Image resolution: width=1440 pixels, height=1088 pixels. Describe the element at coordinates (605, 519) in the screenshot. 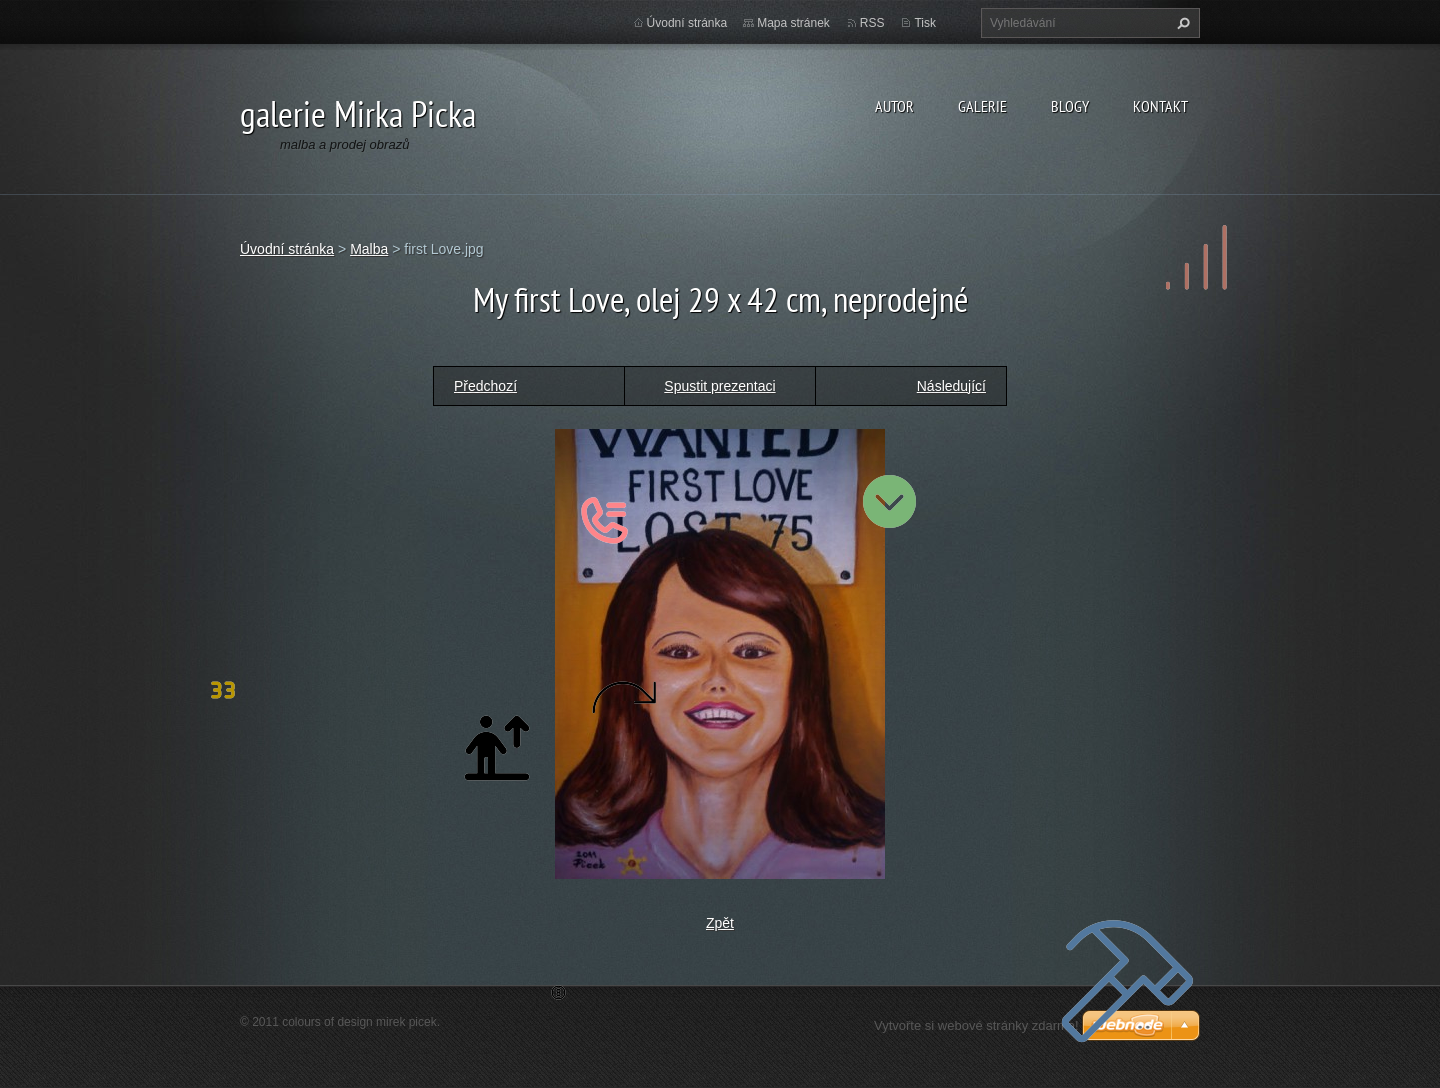

I see `view contact list or phone directory` at that location.